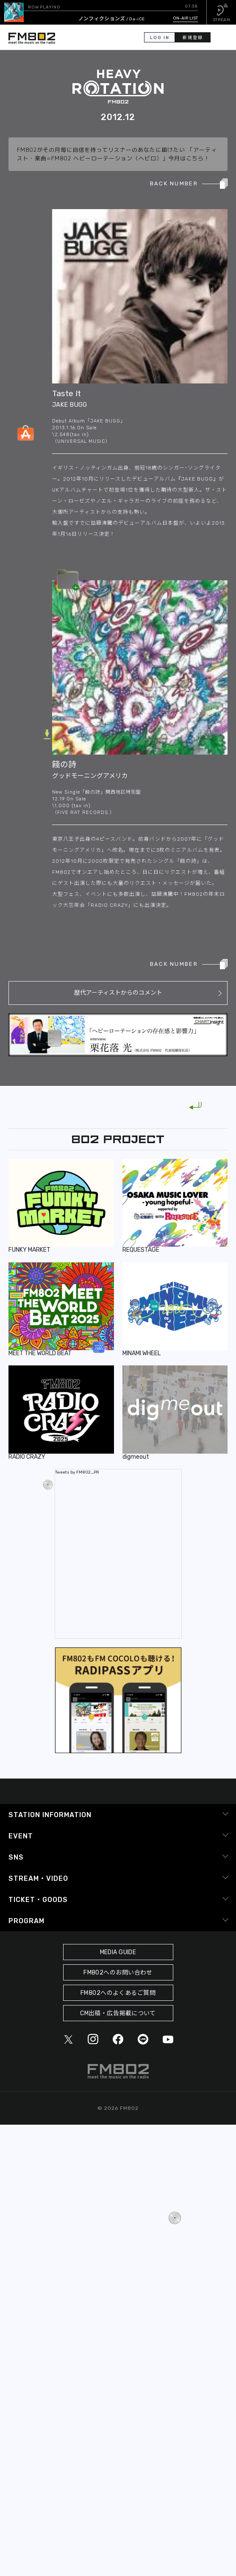 This screenshot has height=2576, width=236. What do you see at coordinates (54, 1038) in the screenshot?
I see `access network server settings` at bounding box center [54, 1038].